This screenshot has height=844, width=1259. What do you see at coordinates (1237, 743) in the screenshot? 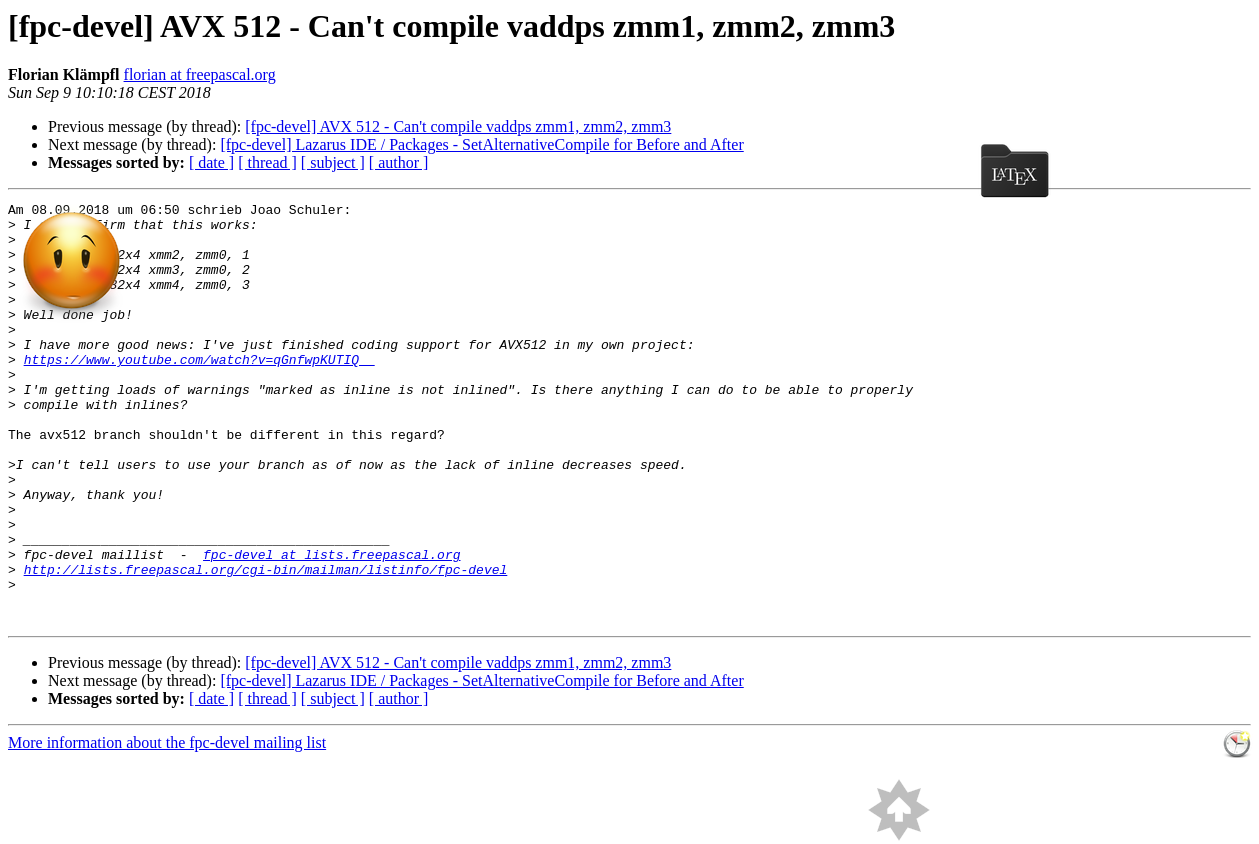
I see `create a new calendar appointment` at bounding box center [1237, 743].